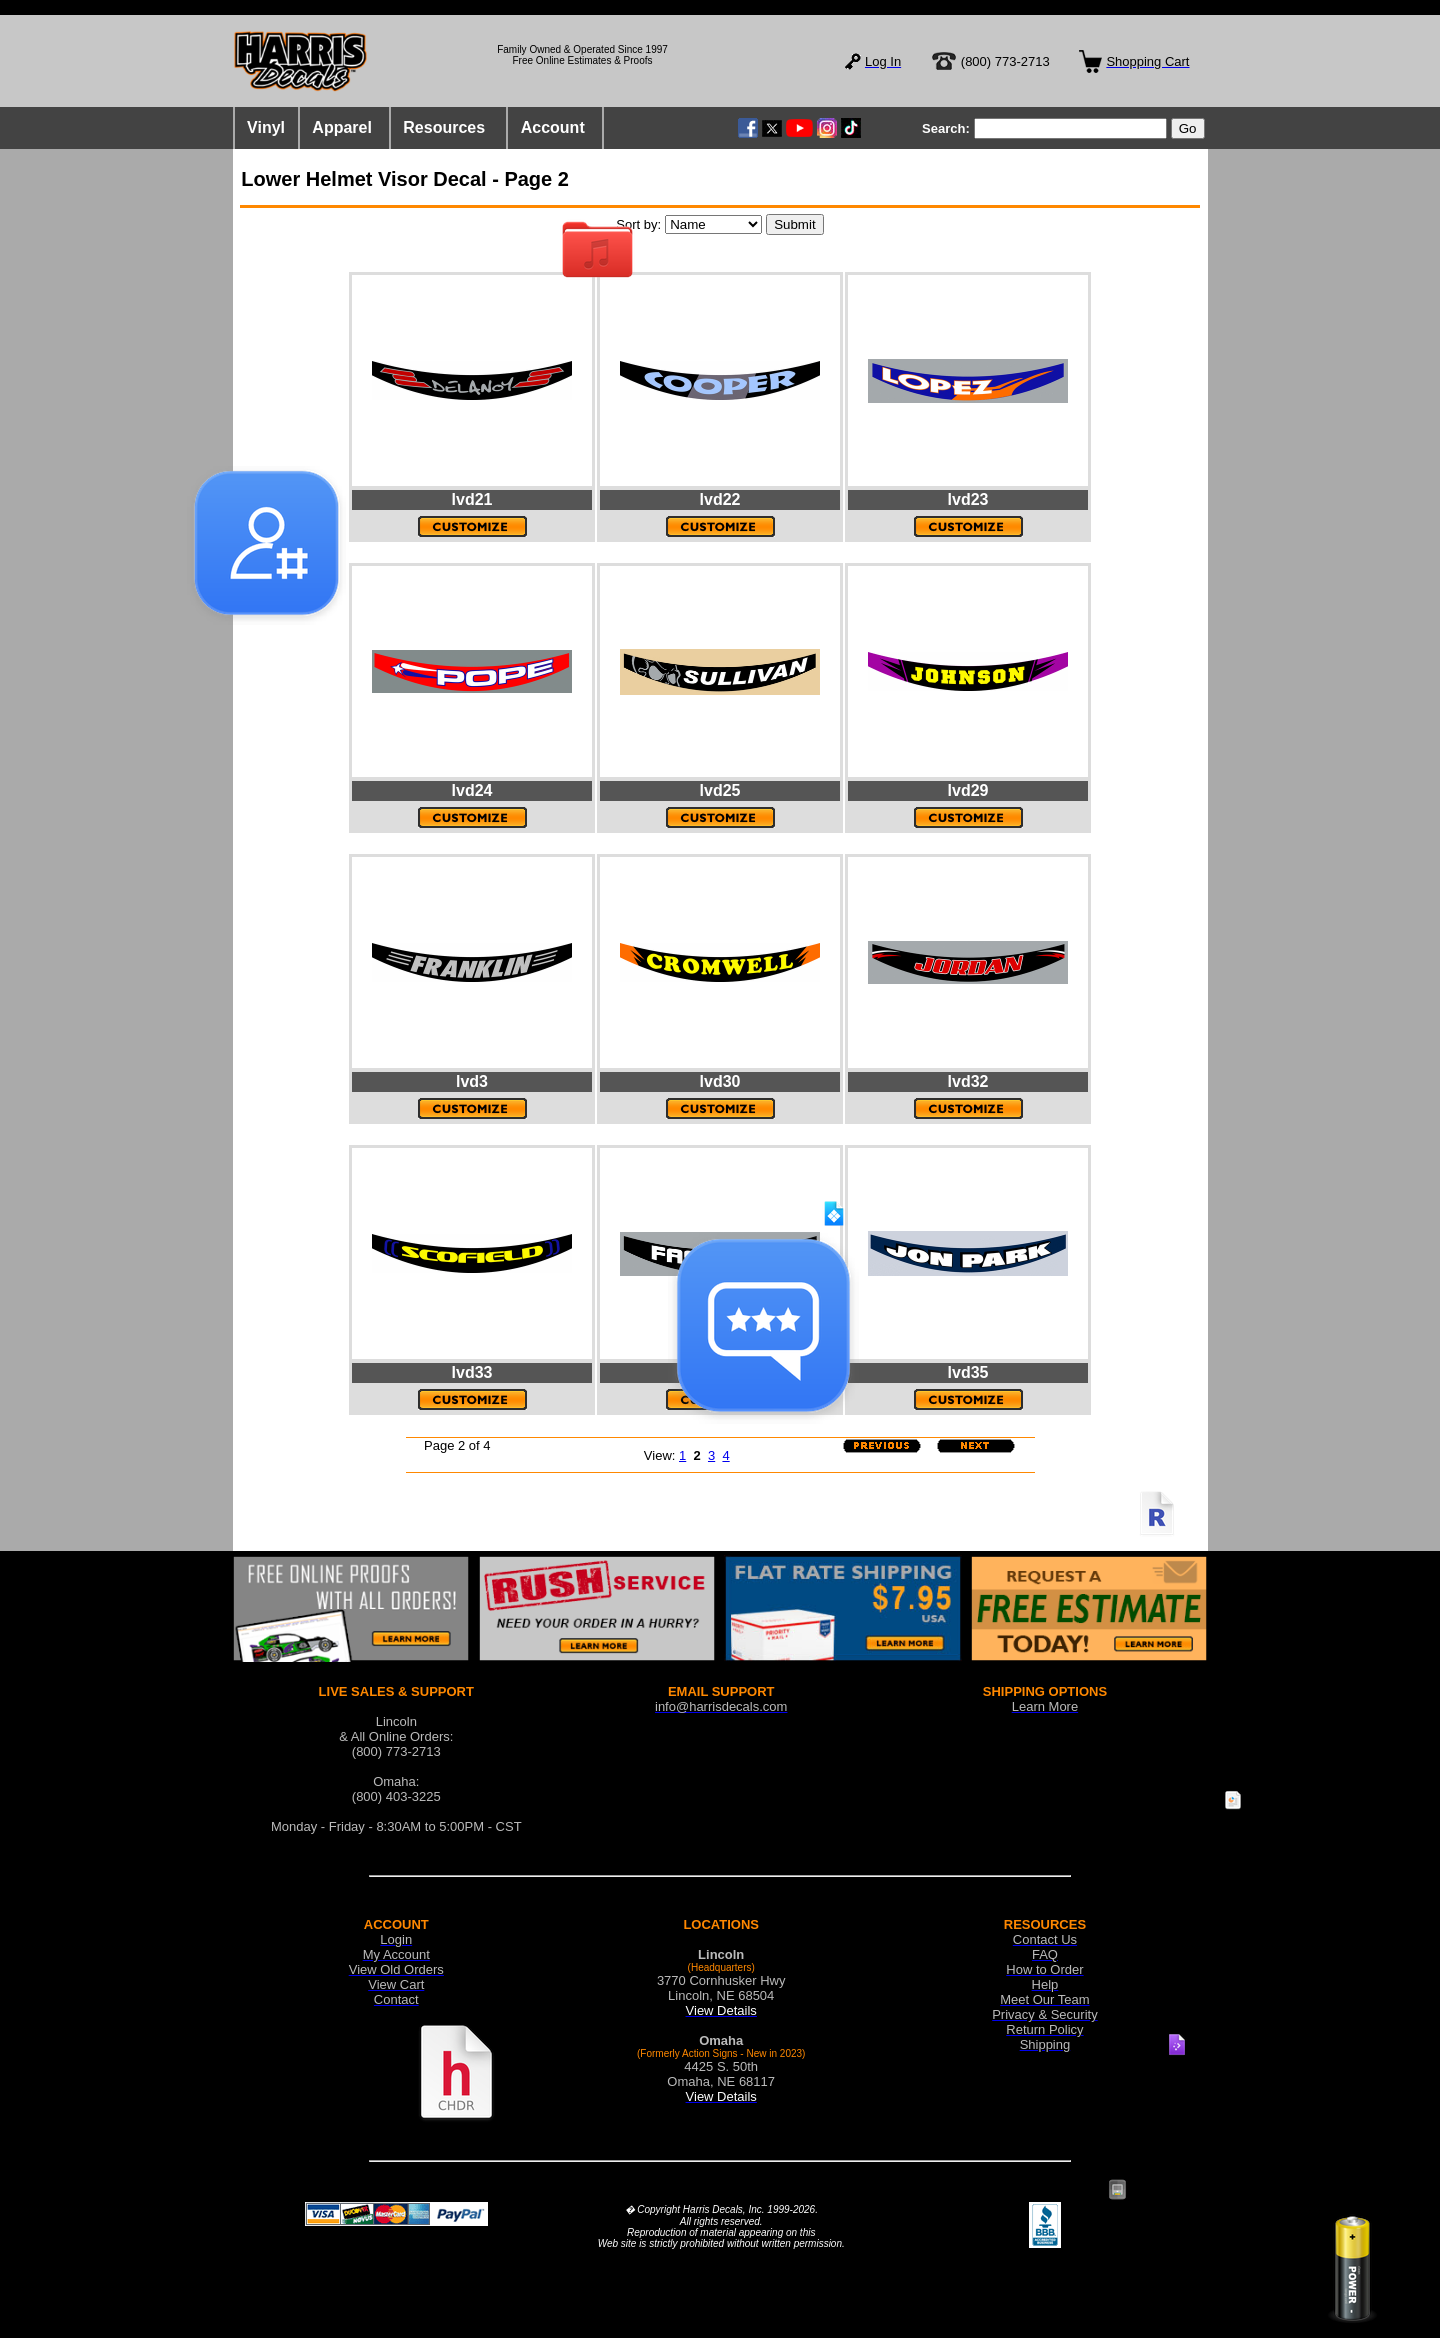  Describe the element at coordinates (763, 1328) in the screenshot. I see `submit feedback or ratings` at that location.